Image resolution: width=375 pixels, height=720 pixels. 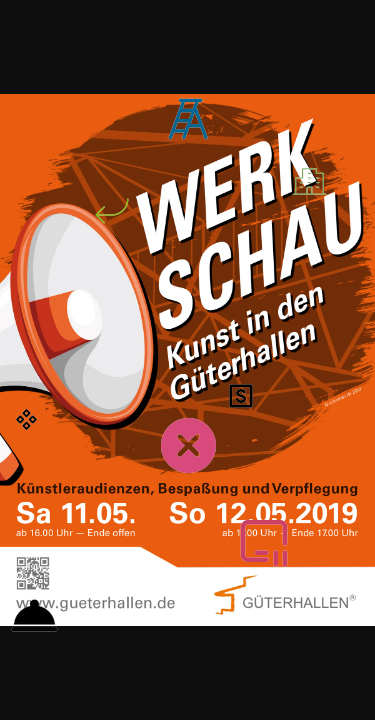 I want to click on view apartment or building listings, so click(x=309, y=181).